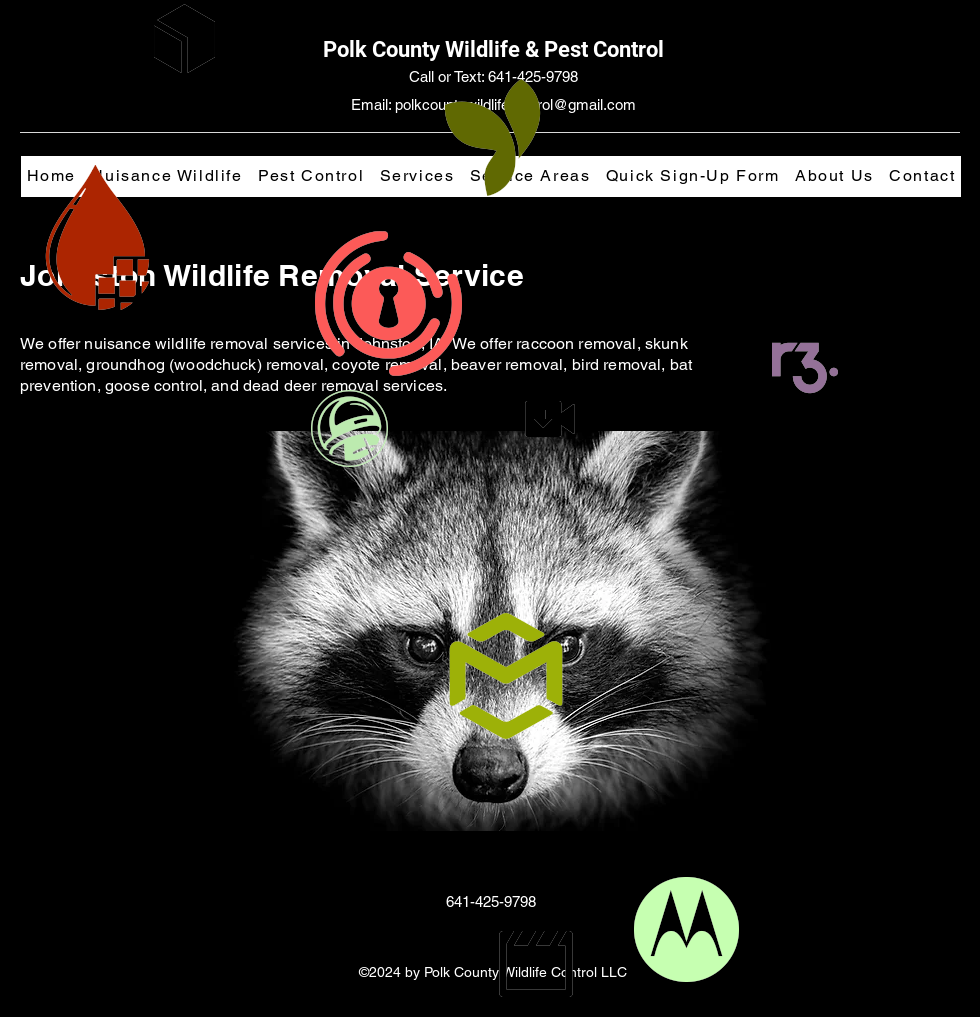 The width and height of the screenshot is (980, 1017). I want to click on Motorola brand logo, so click(686, 929).